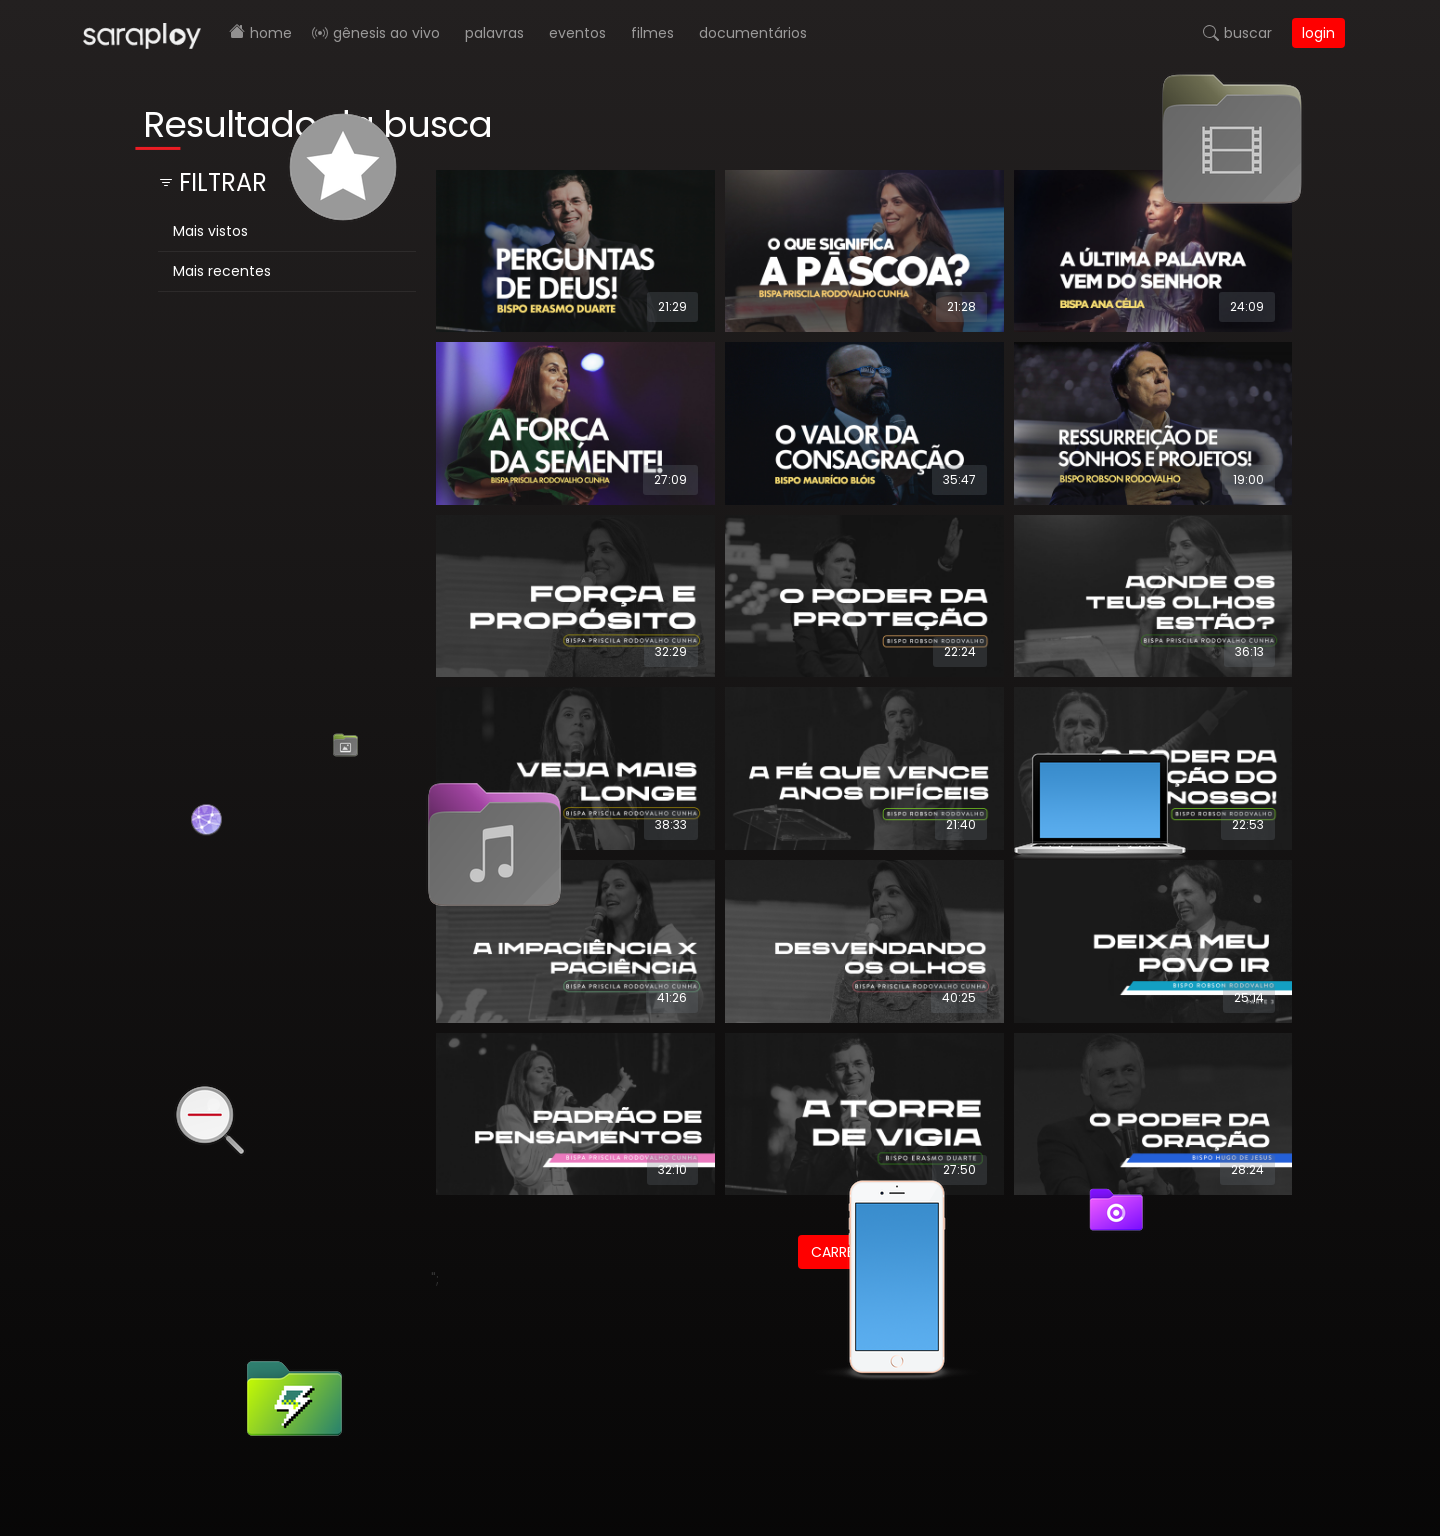 The width and height of the screenshot is (1440, 1536). I want to click on indicates an unrated item, so click(343, 167).